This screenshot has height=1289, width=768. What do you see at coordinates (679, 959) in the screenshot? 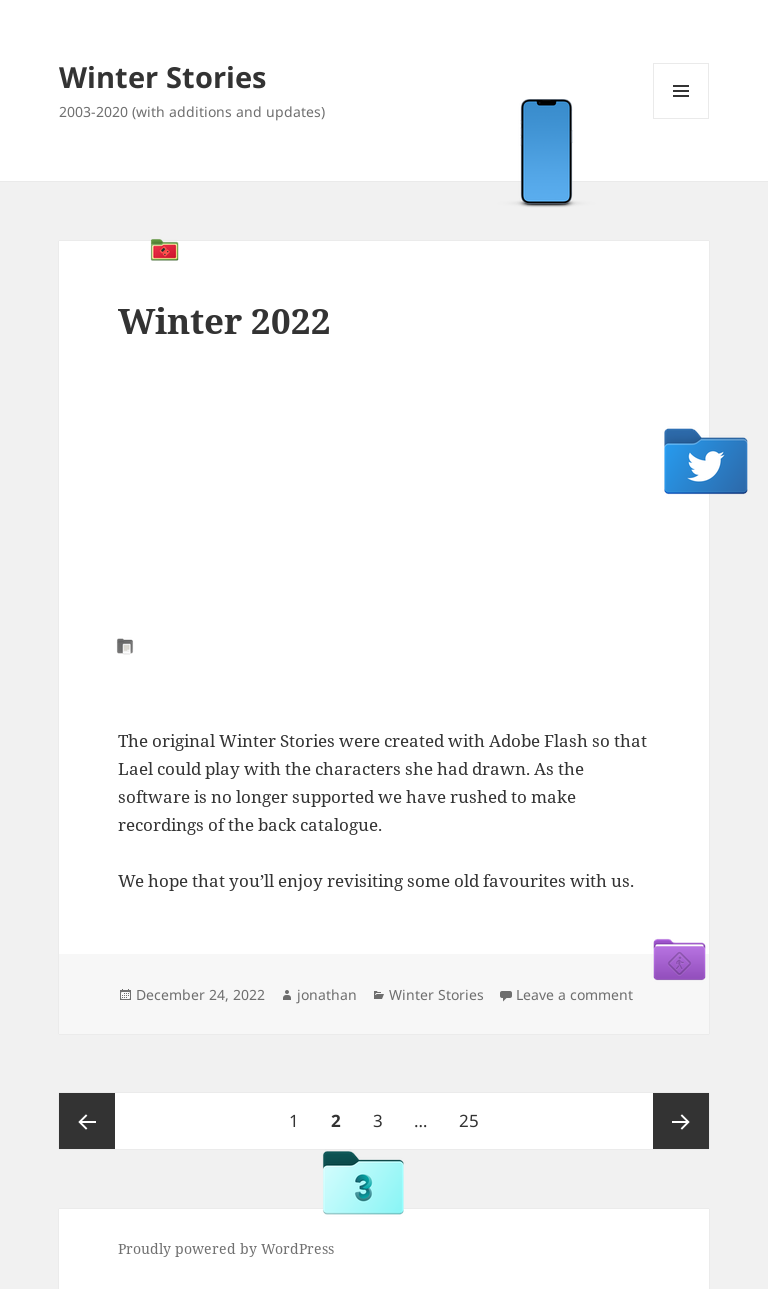
I see `access public or shared folder` at bounding box center [679, 959].